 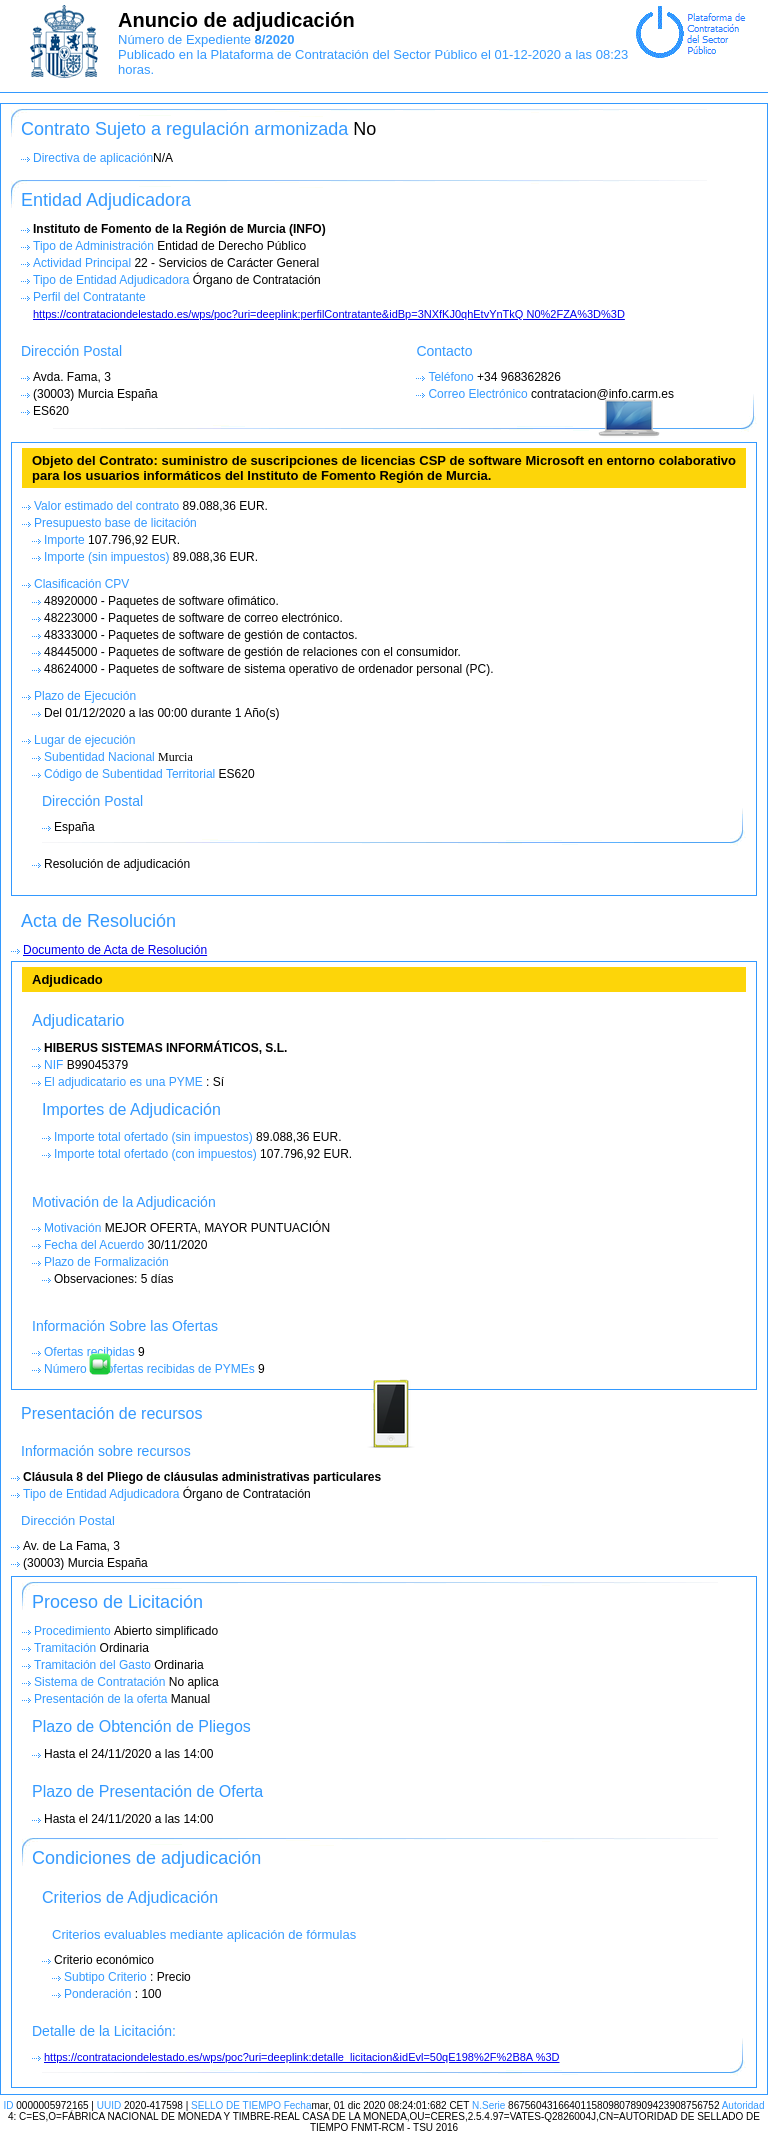 I want to click on represents a powerbook g4 17-inch device, so click(x=629, y=417).